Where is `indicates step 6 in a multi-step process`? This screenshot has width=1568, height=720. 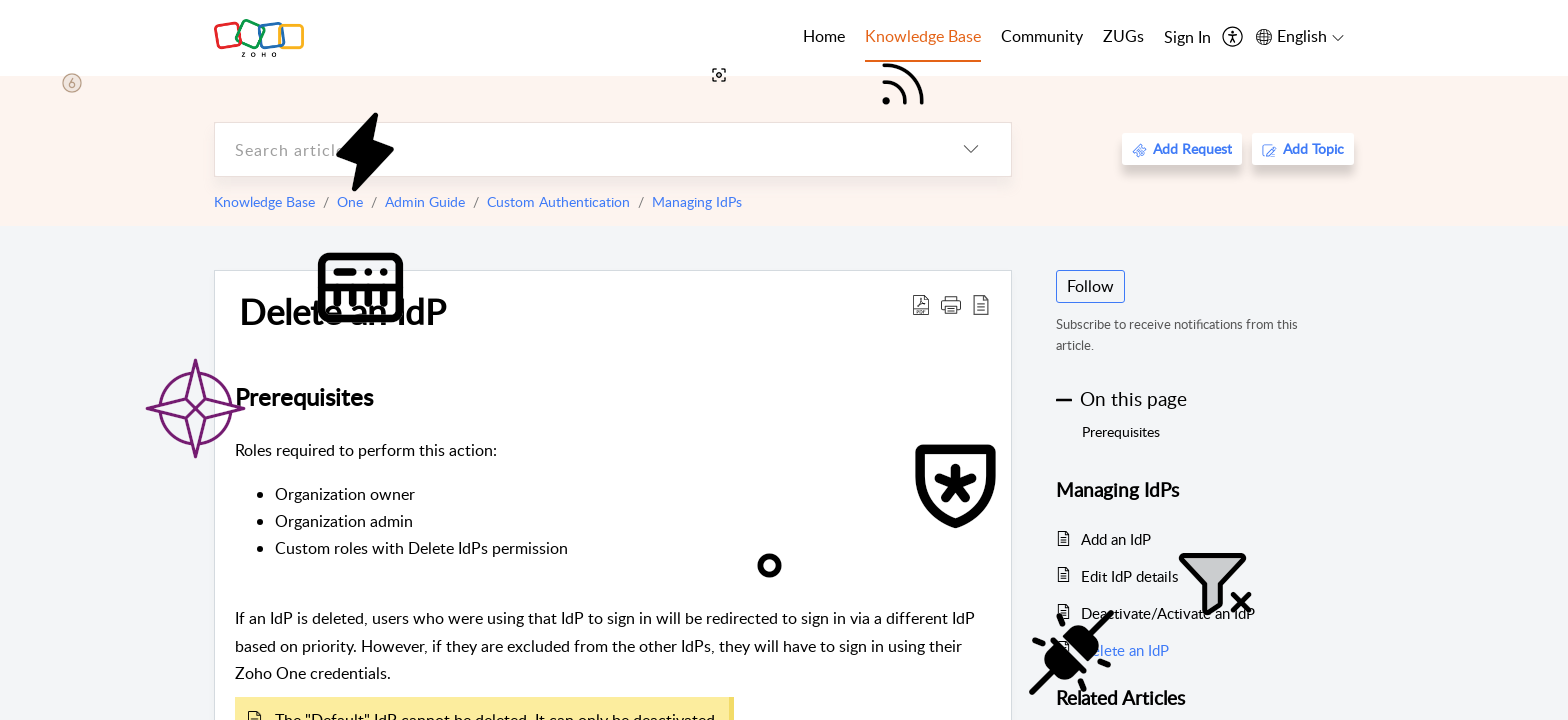 indicates step 6 in a multi-step process is located at coordinates (72, 83).